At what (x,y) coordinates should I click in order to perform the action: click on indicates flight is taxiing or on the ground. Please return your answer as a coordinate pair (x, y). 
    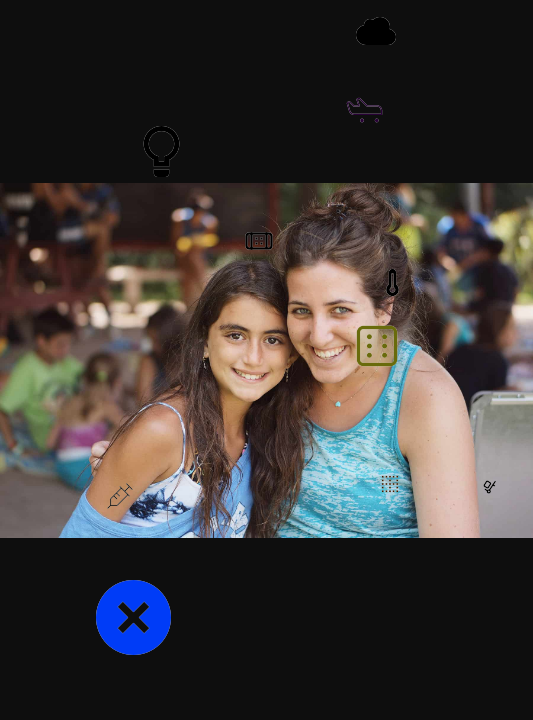
    Looking at the image, I should click on (364, 109).